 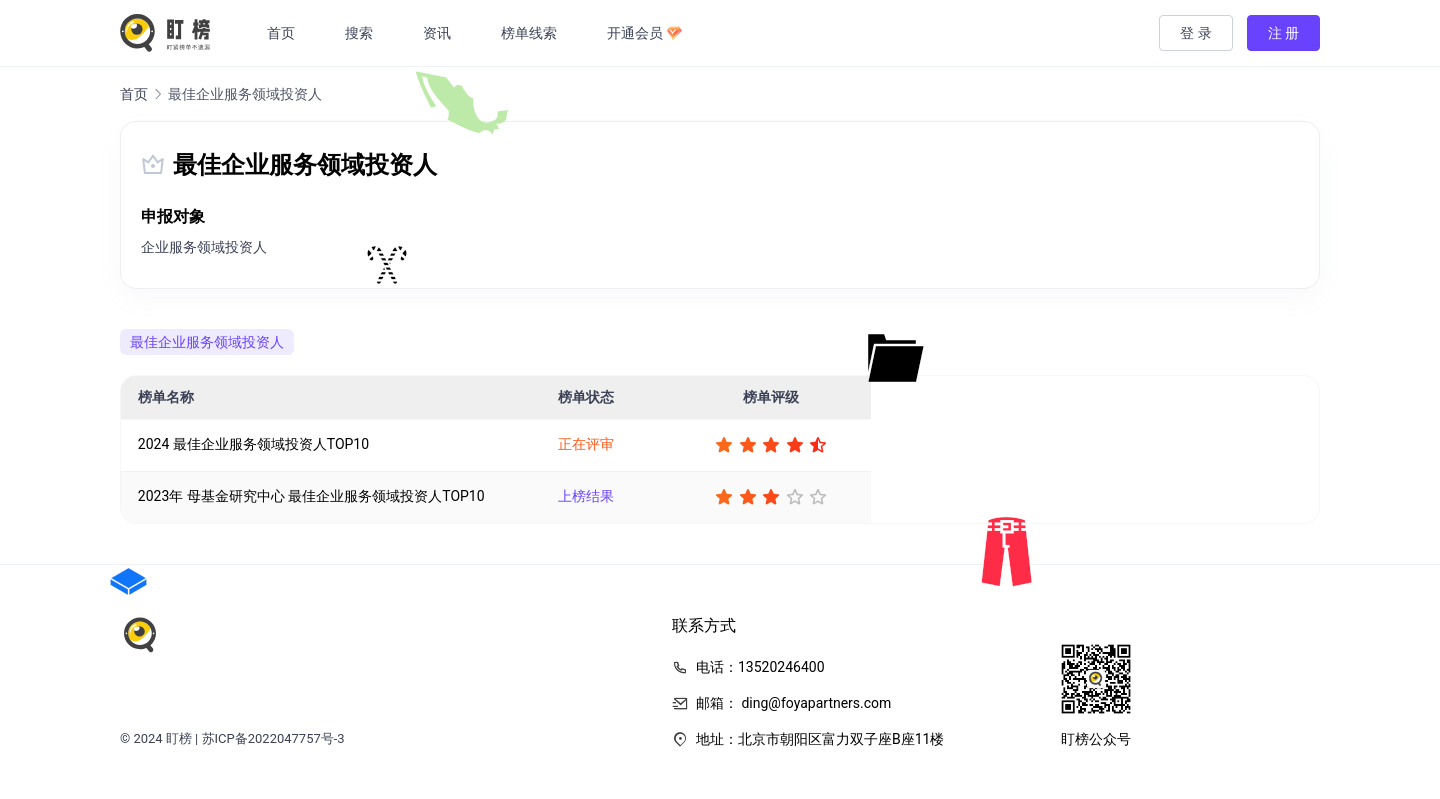 What do you see at coordinates (128, 581) in the screenshot?
I see `place a flat platform in the level editor` at bounding box center [128, 581].